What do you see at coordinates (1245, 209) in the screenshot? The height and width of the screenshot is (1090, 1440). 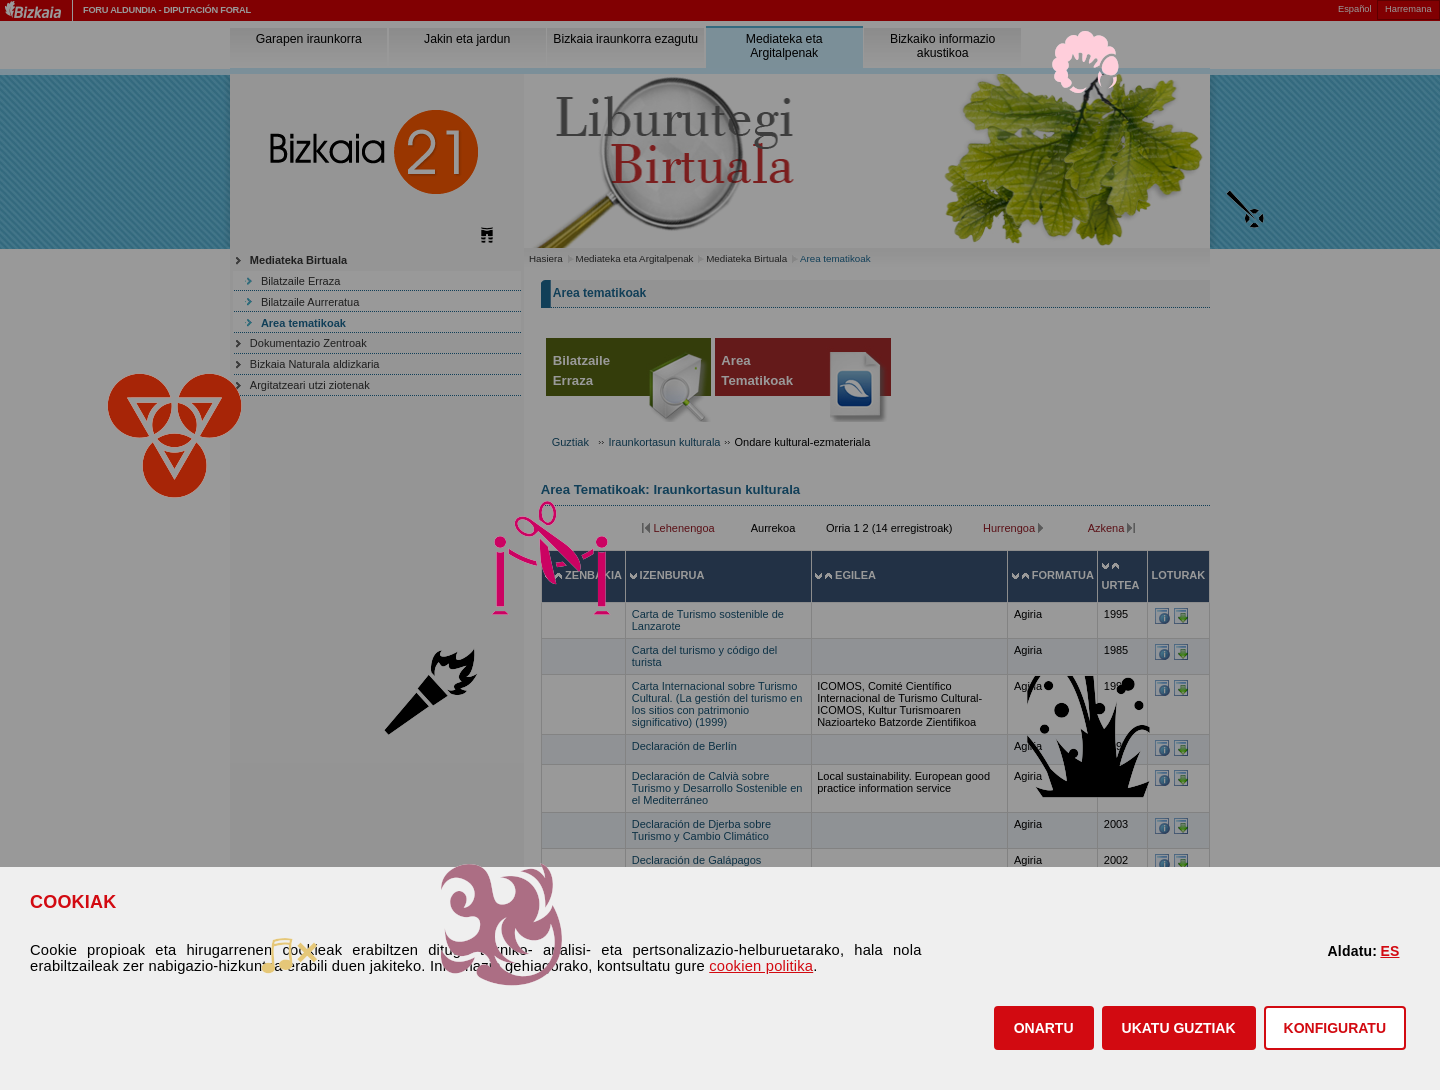 I see `activate laser targeting mode` at bounding box center [1245, 209].